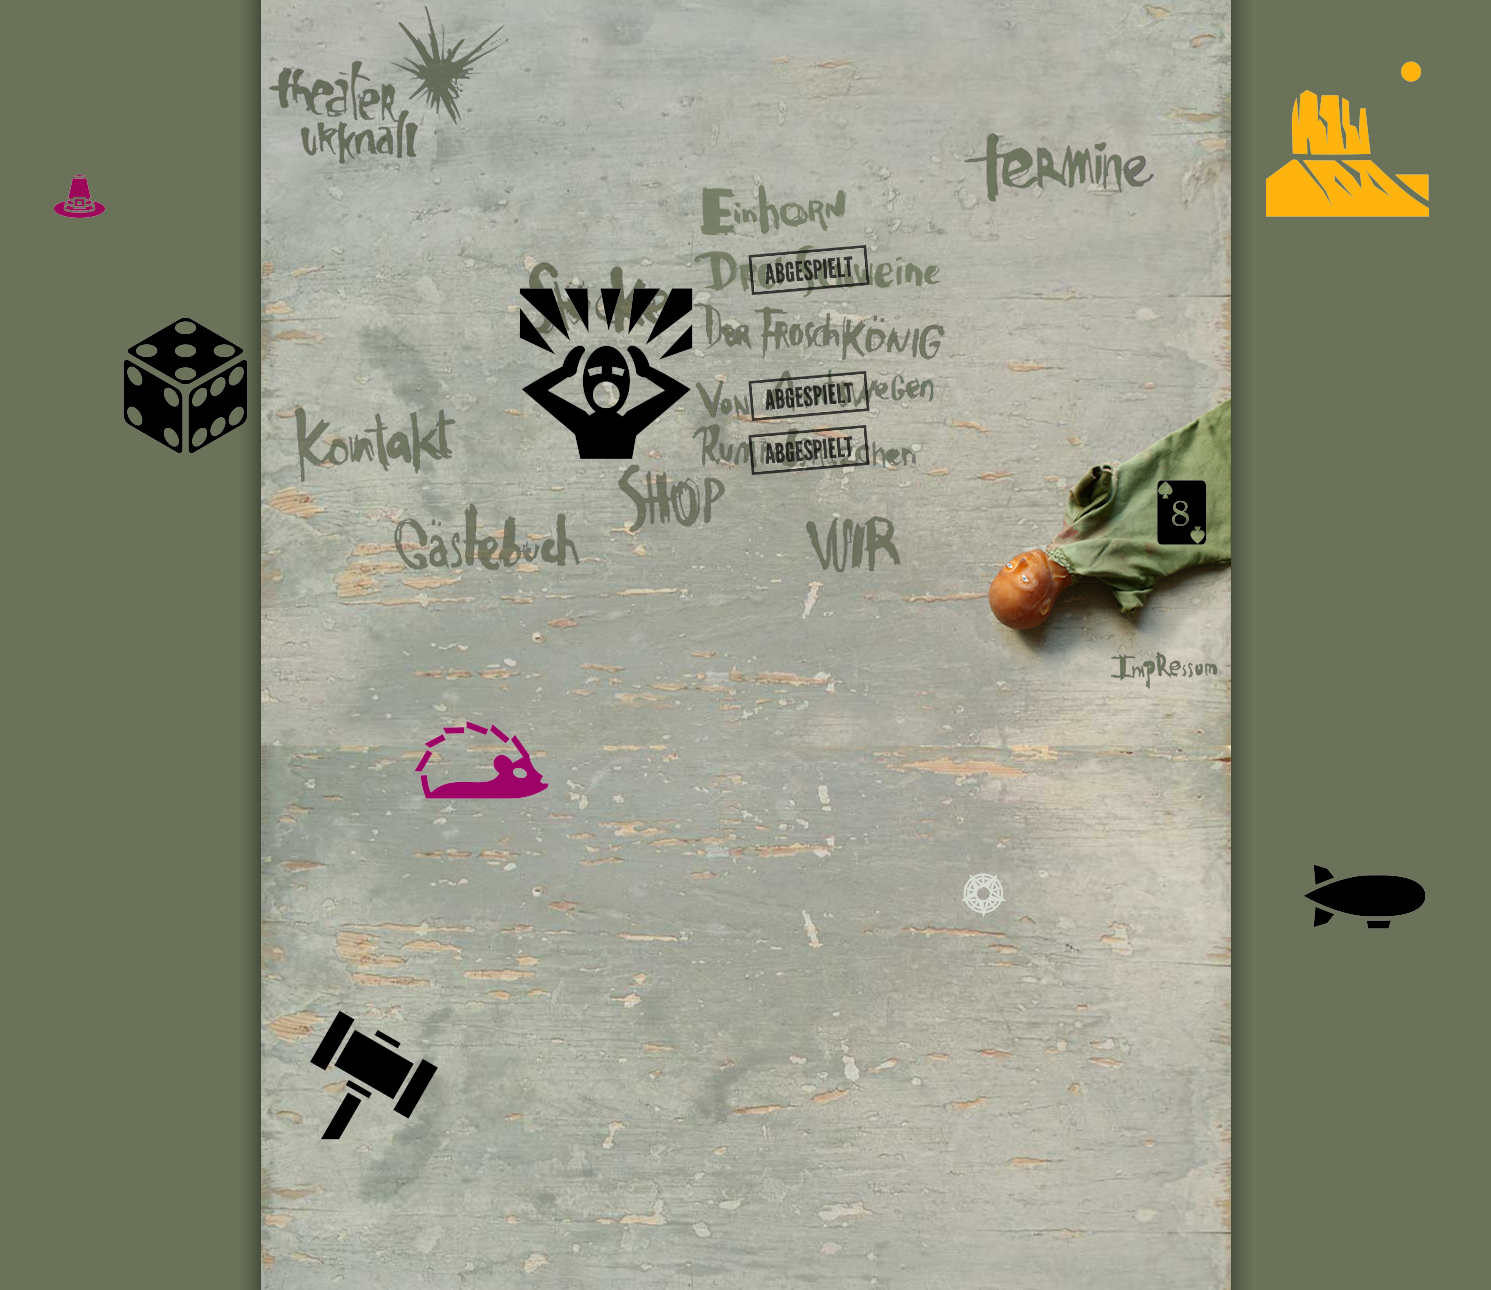  Describe the element at coordinates (1181, 512) in the screenshot. I see `select the 8 of spades card` at that location.